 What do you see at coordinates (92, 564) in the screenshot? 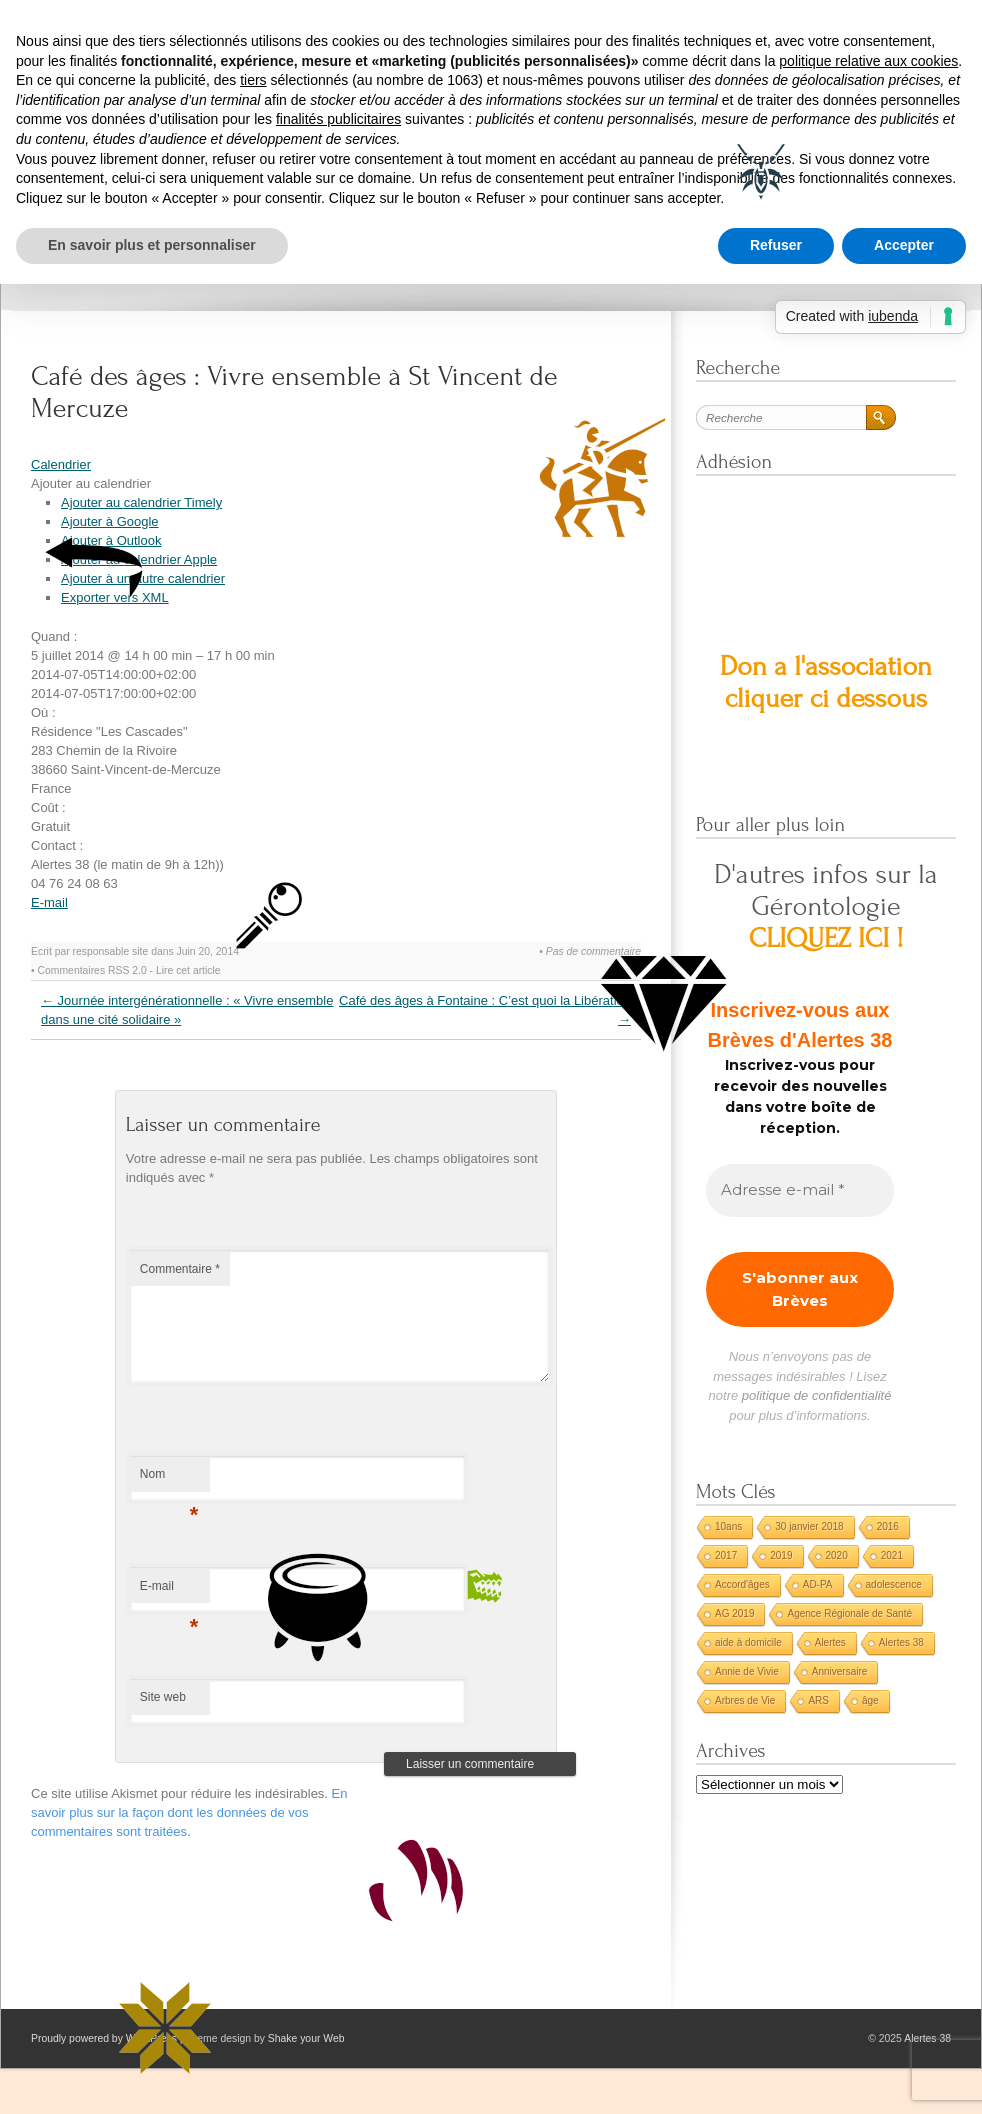
I see `swipe left gesture indicator` at bounding box center [92, 564].